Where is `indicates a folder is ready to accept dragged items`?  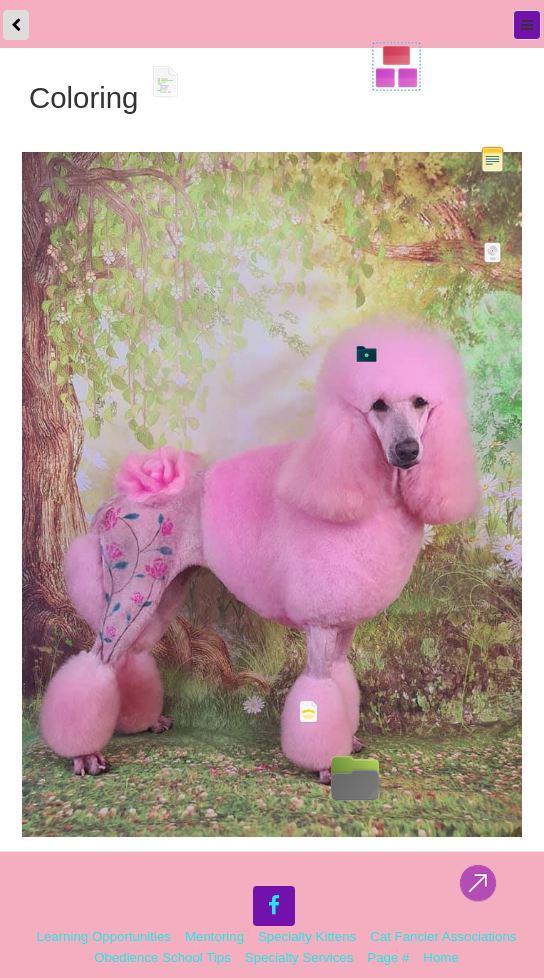 indicates a folder is ready to accept dragged items is located at coordinates (355, 778).